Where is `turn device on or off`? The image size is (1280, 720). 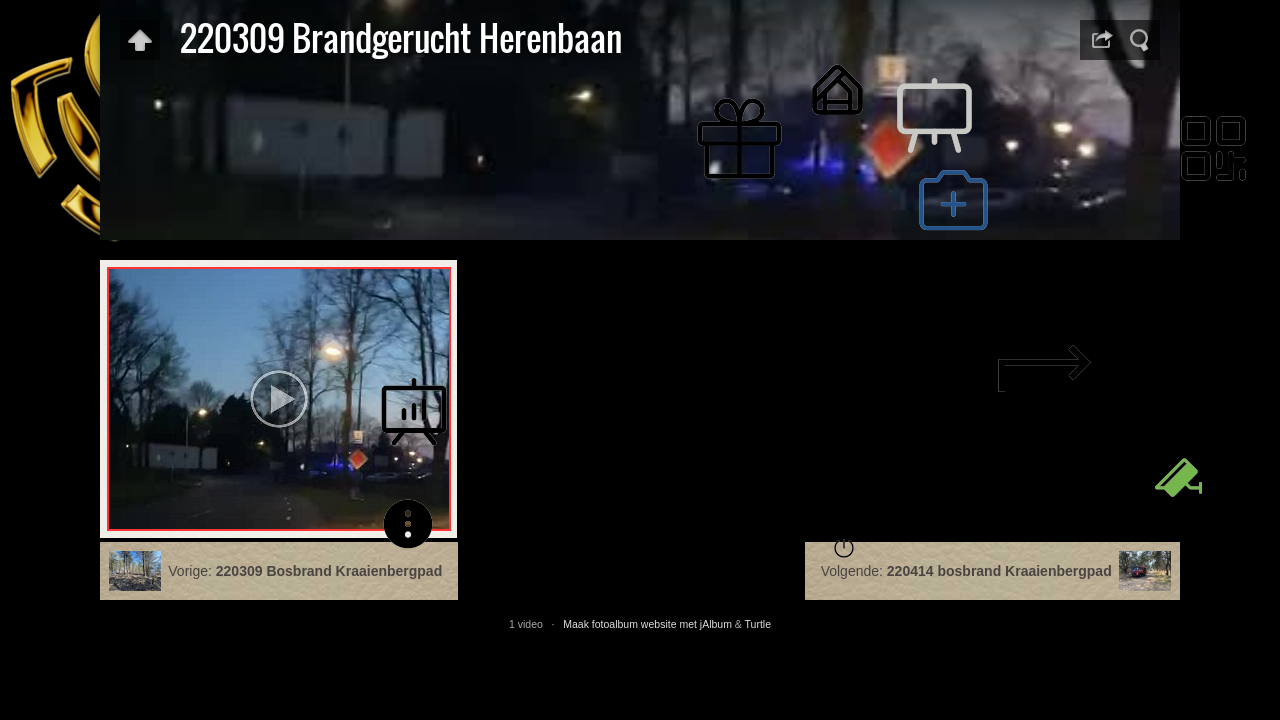 turn device on or off is located at coordinates (844, 548).